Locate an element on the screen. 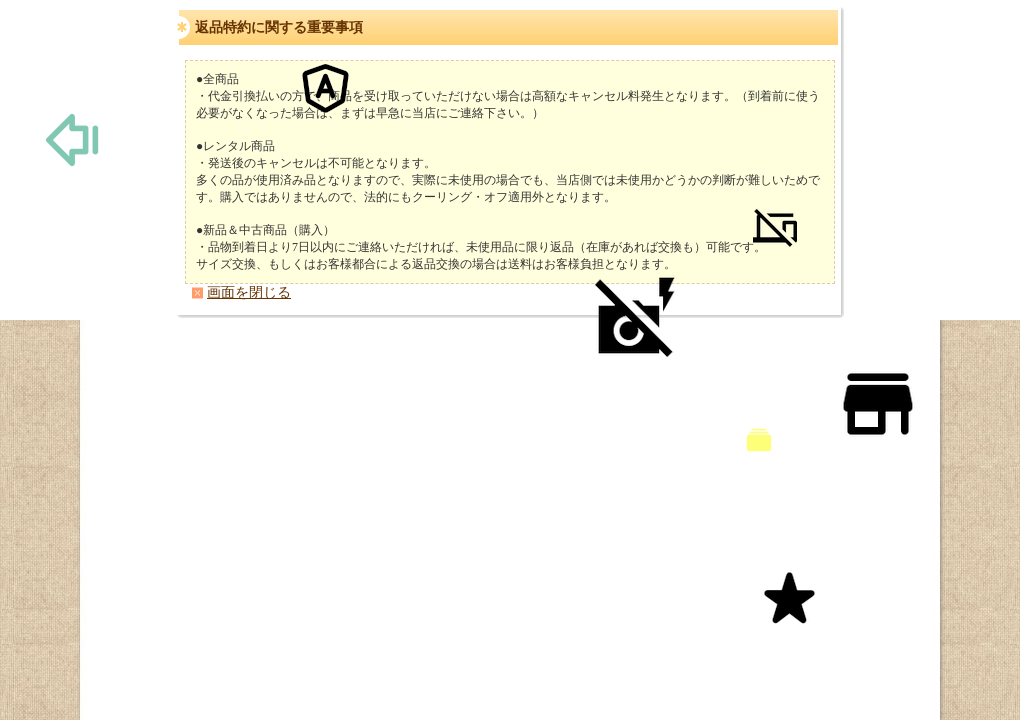 The width and height of the screenshot is (1020, 720). find nearby stores or shops is located at coordinates (878, 404).